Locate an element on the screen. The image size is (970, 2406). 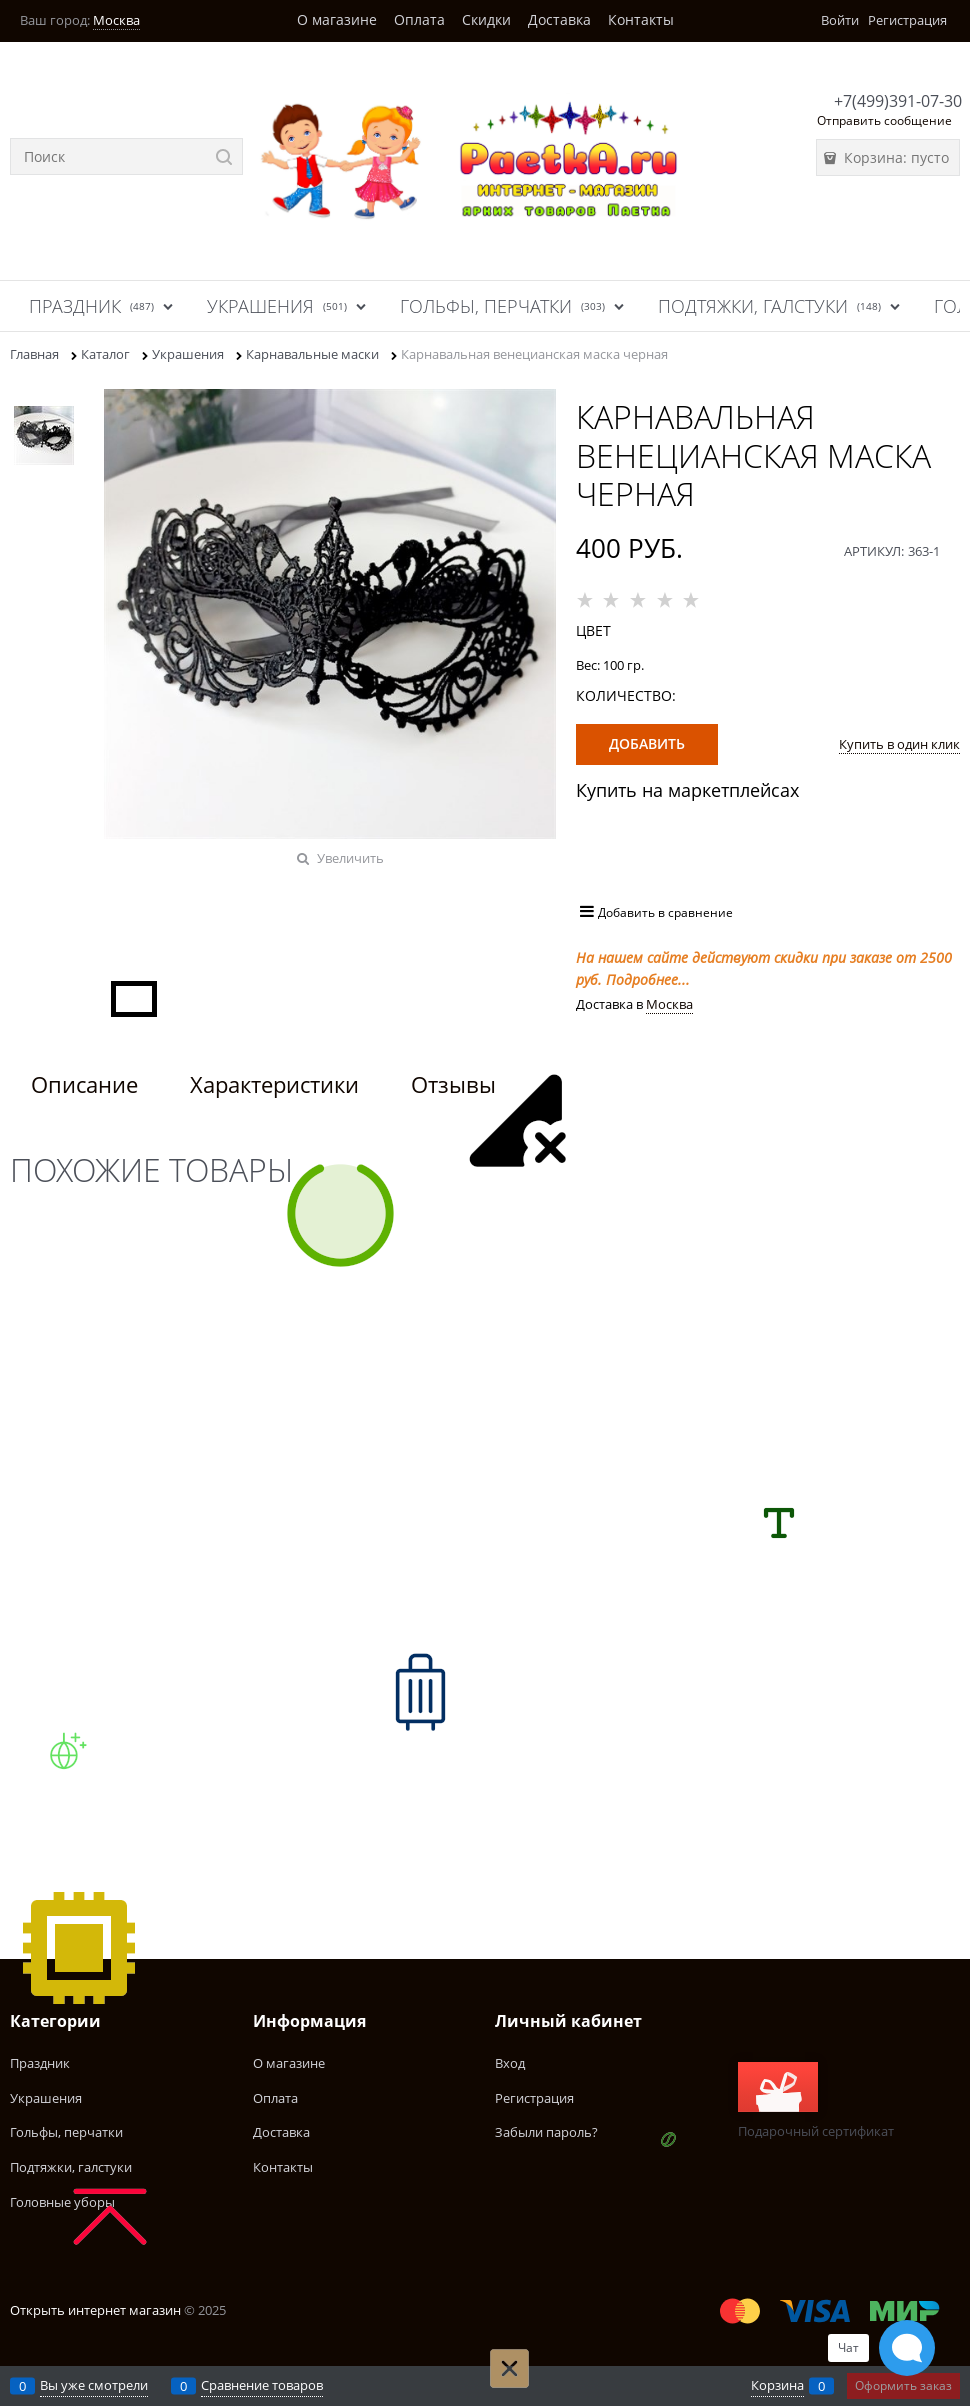
collapse or minimize a section is located at coordinates (110, 2215).